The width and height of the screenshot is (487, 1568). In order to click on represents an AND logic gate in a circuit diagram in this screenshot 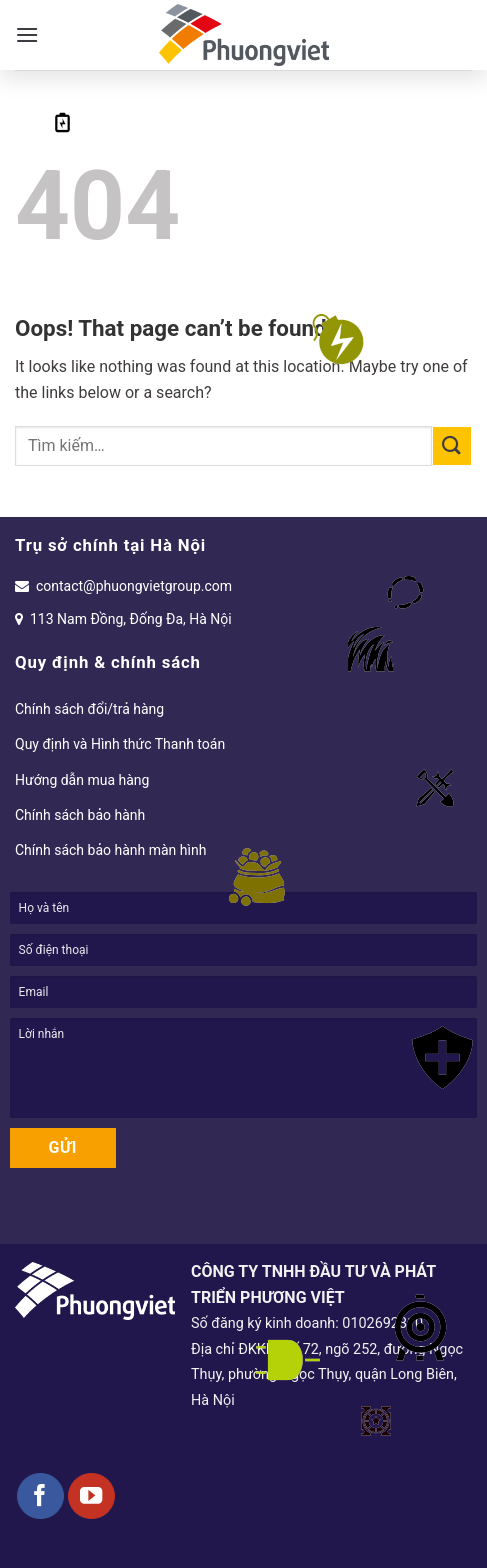, I will do `click(288, 1360)`.